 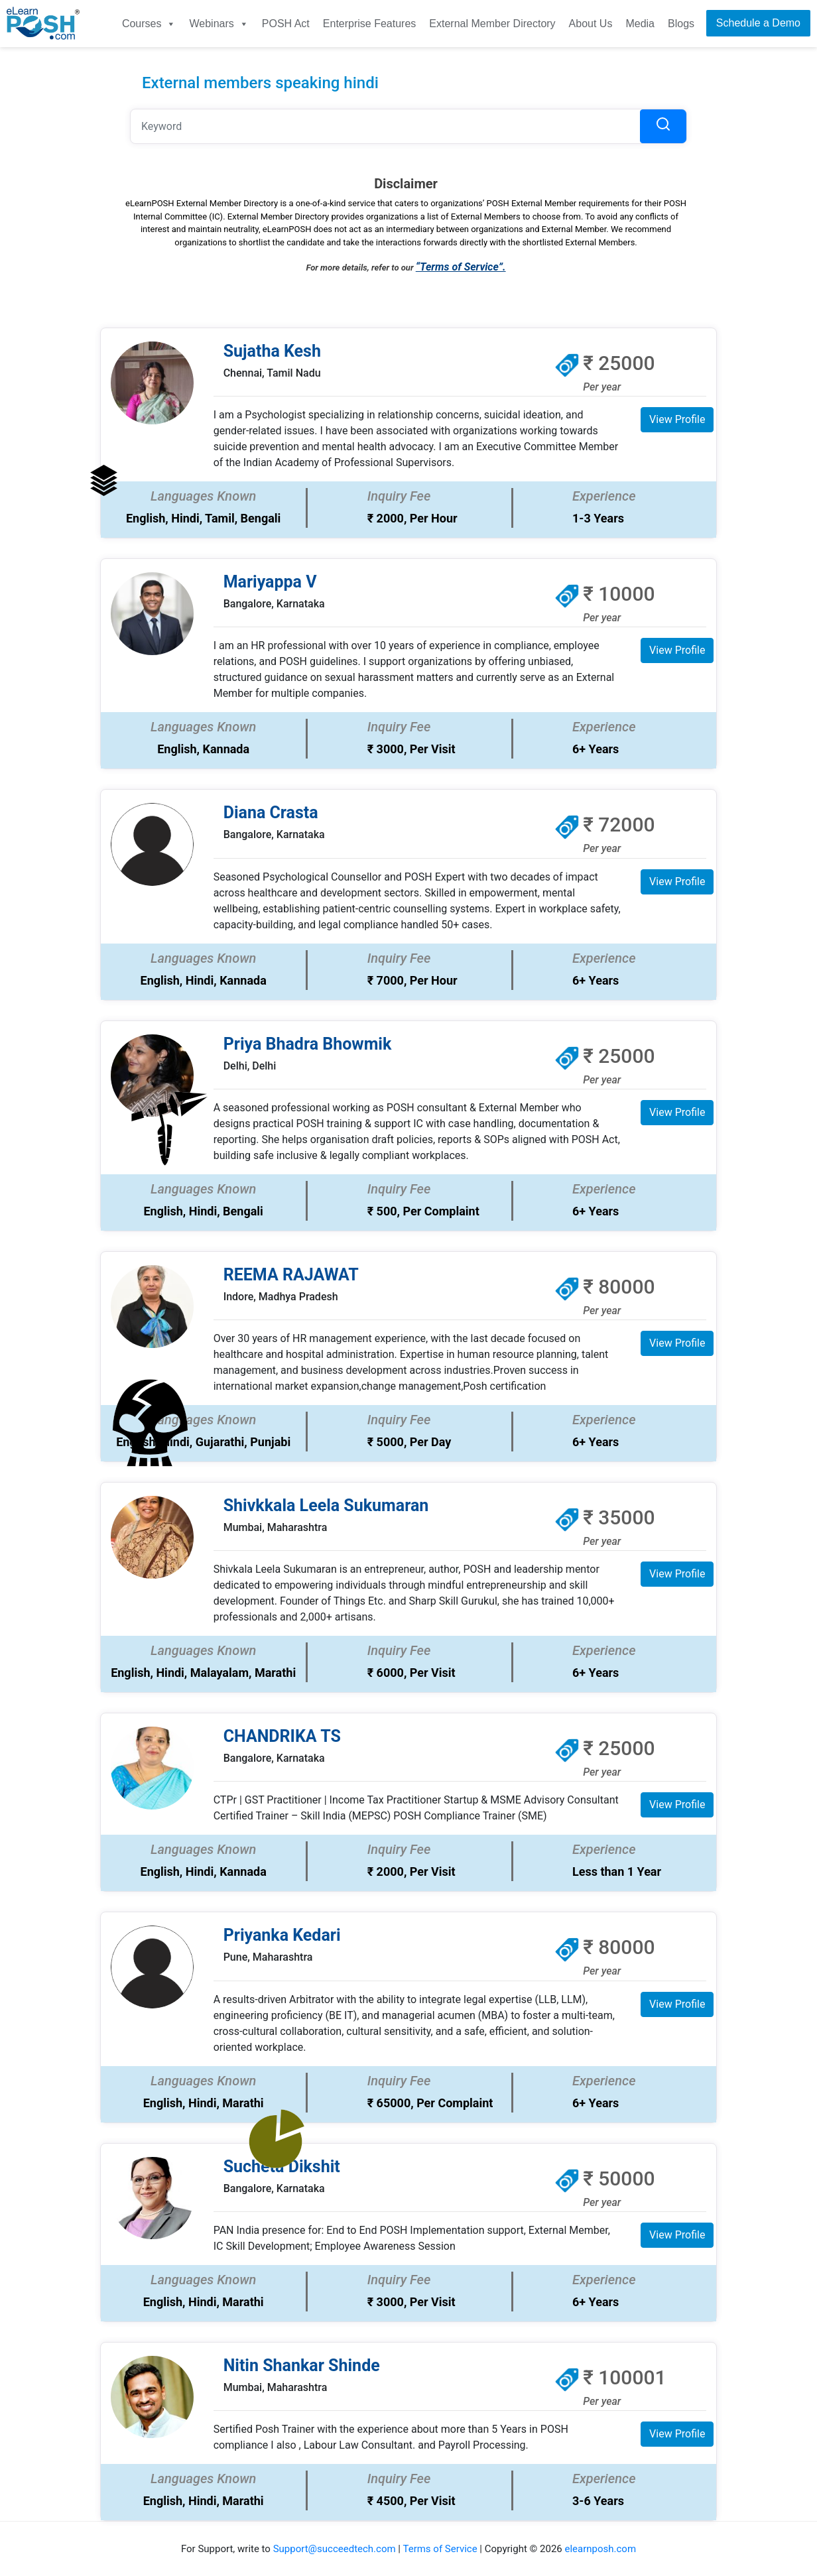 What do you see at coordinates (103, 480) in the screenshot?
I see `view layers or stacked elements` at bounding box center [103, 480].